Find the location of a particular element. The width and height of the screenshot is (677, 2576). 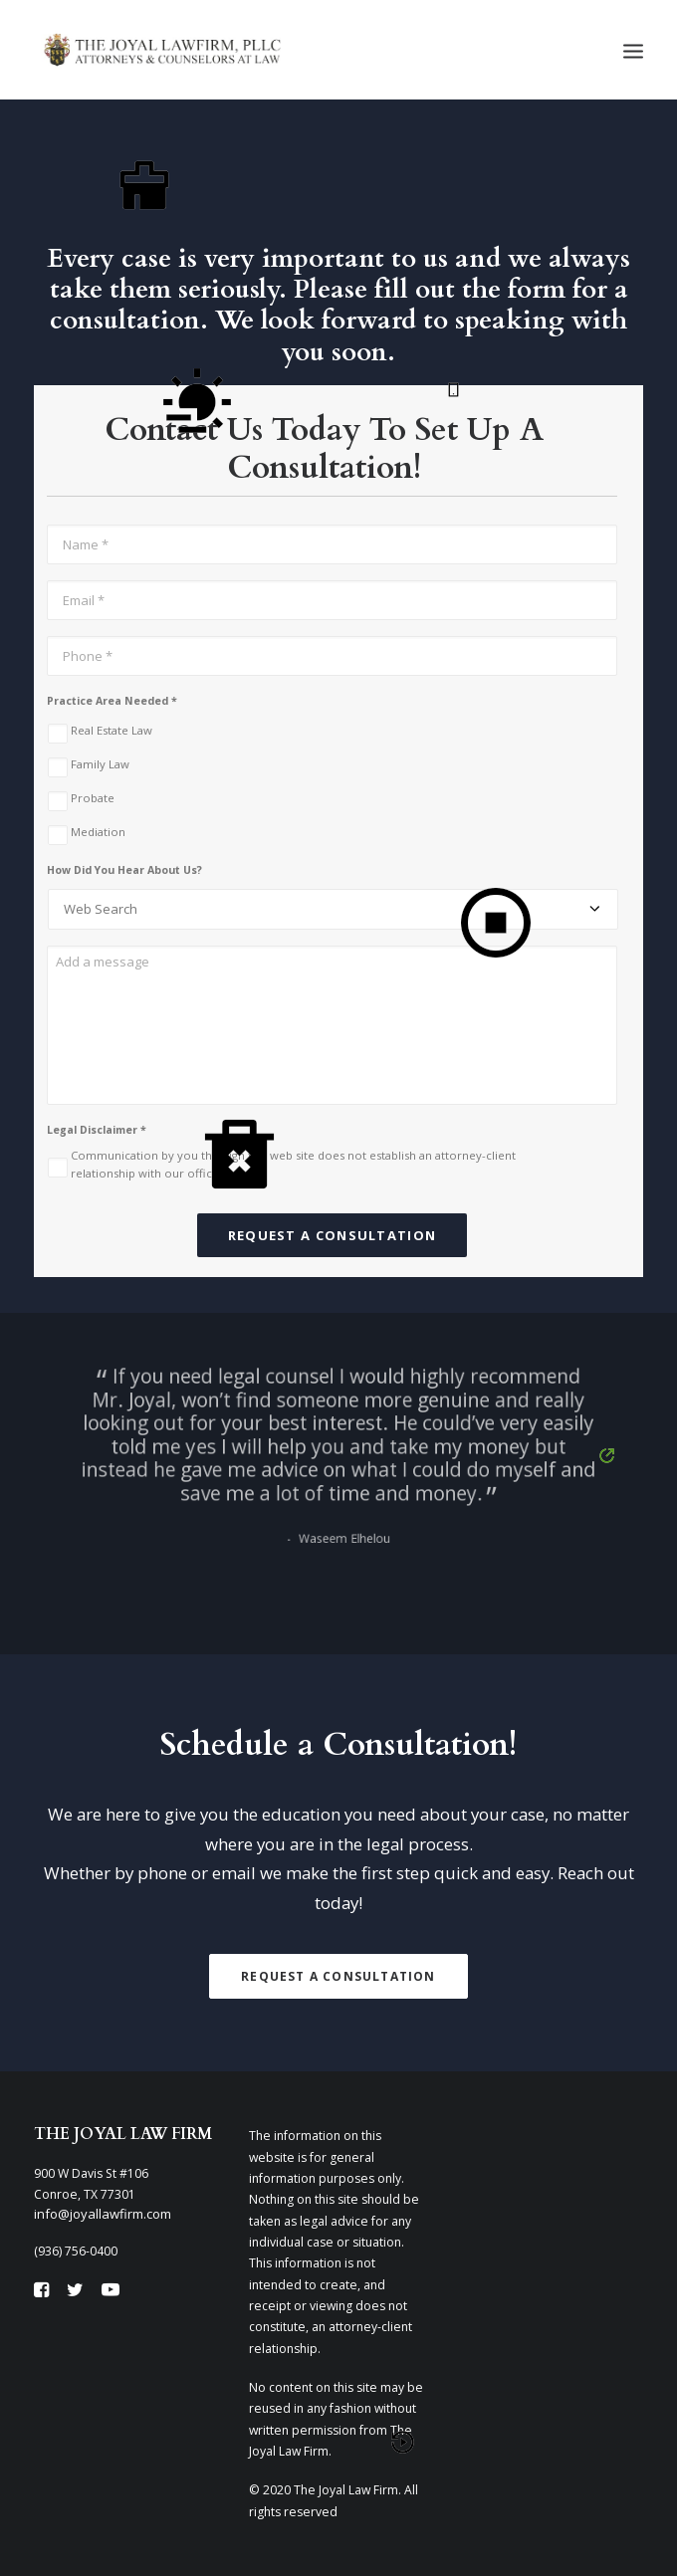

view memories or flashback content is located at coordinates (402, 2442).